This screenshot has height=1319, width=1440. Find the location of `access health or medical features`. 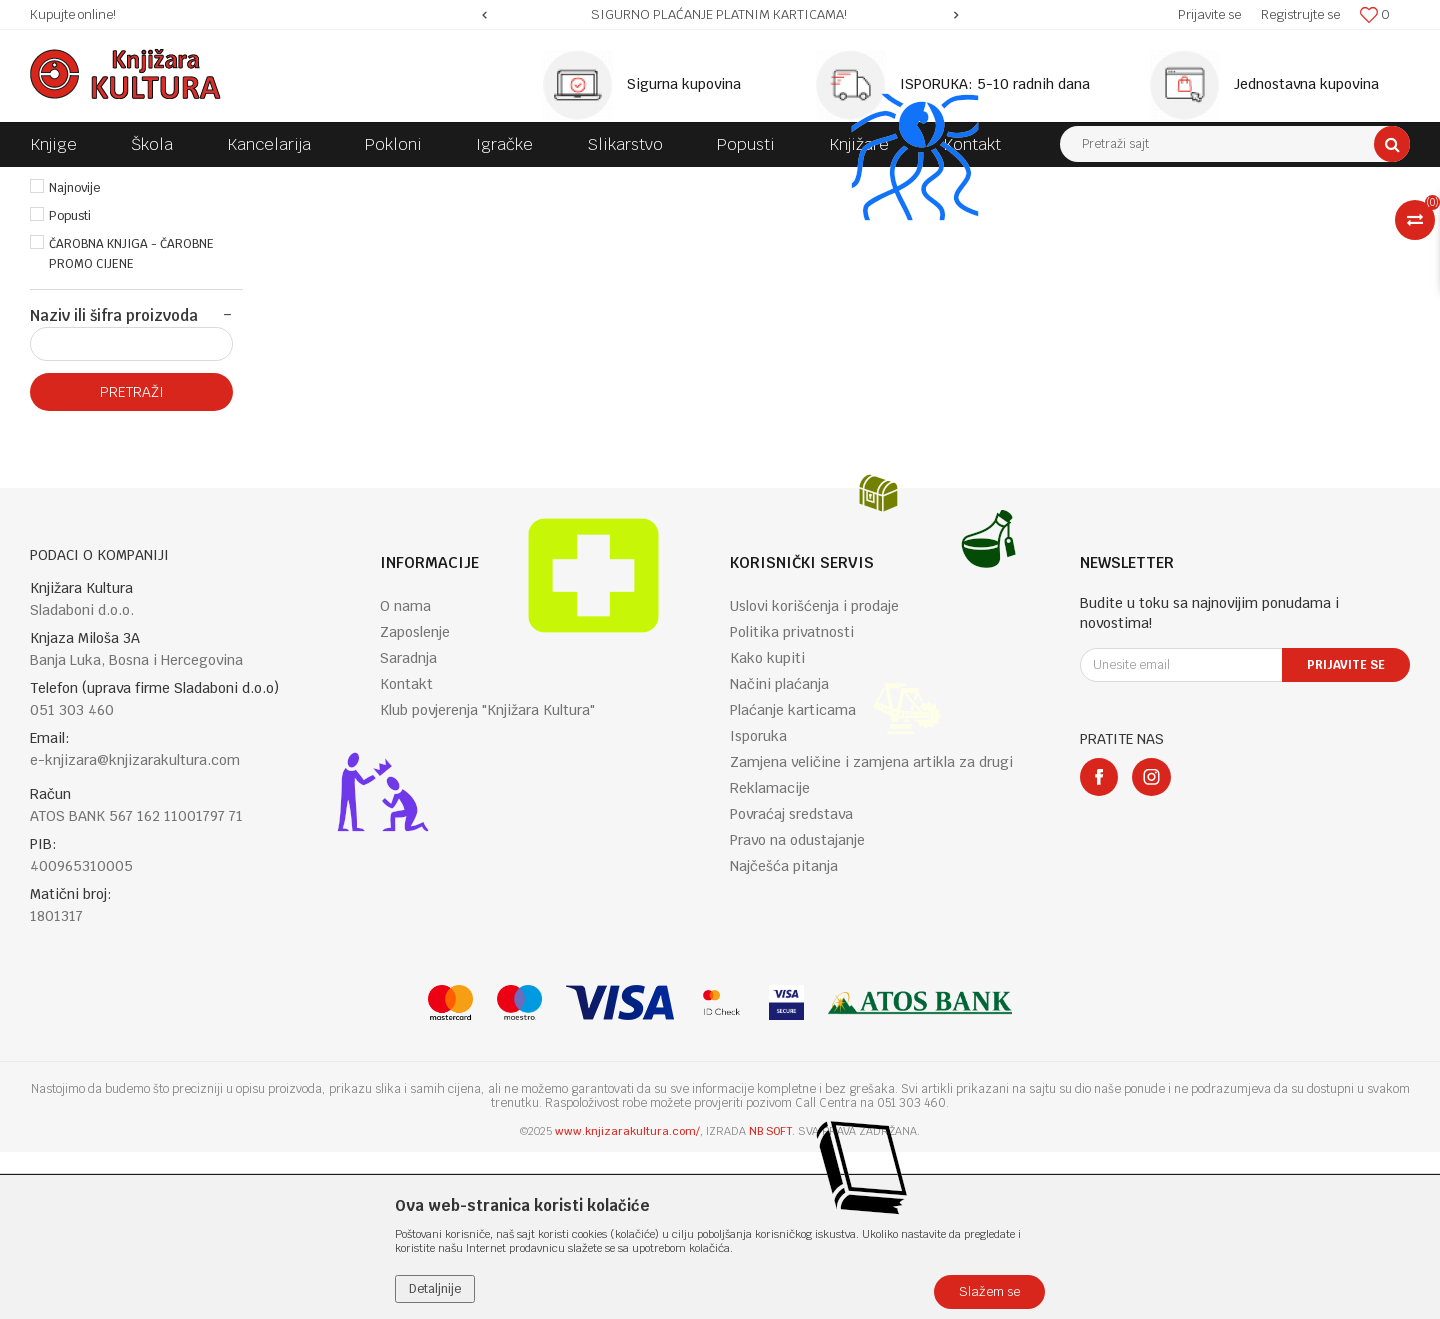

access health or medical features is located at coordinates (593, 575).